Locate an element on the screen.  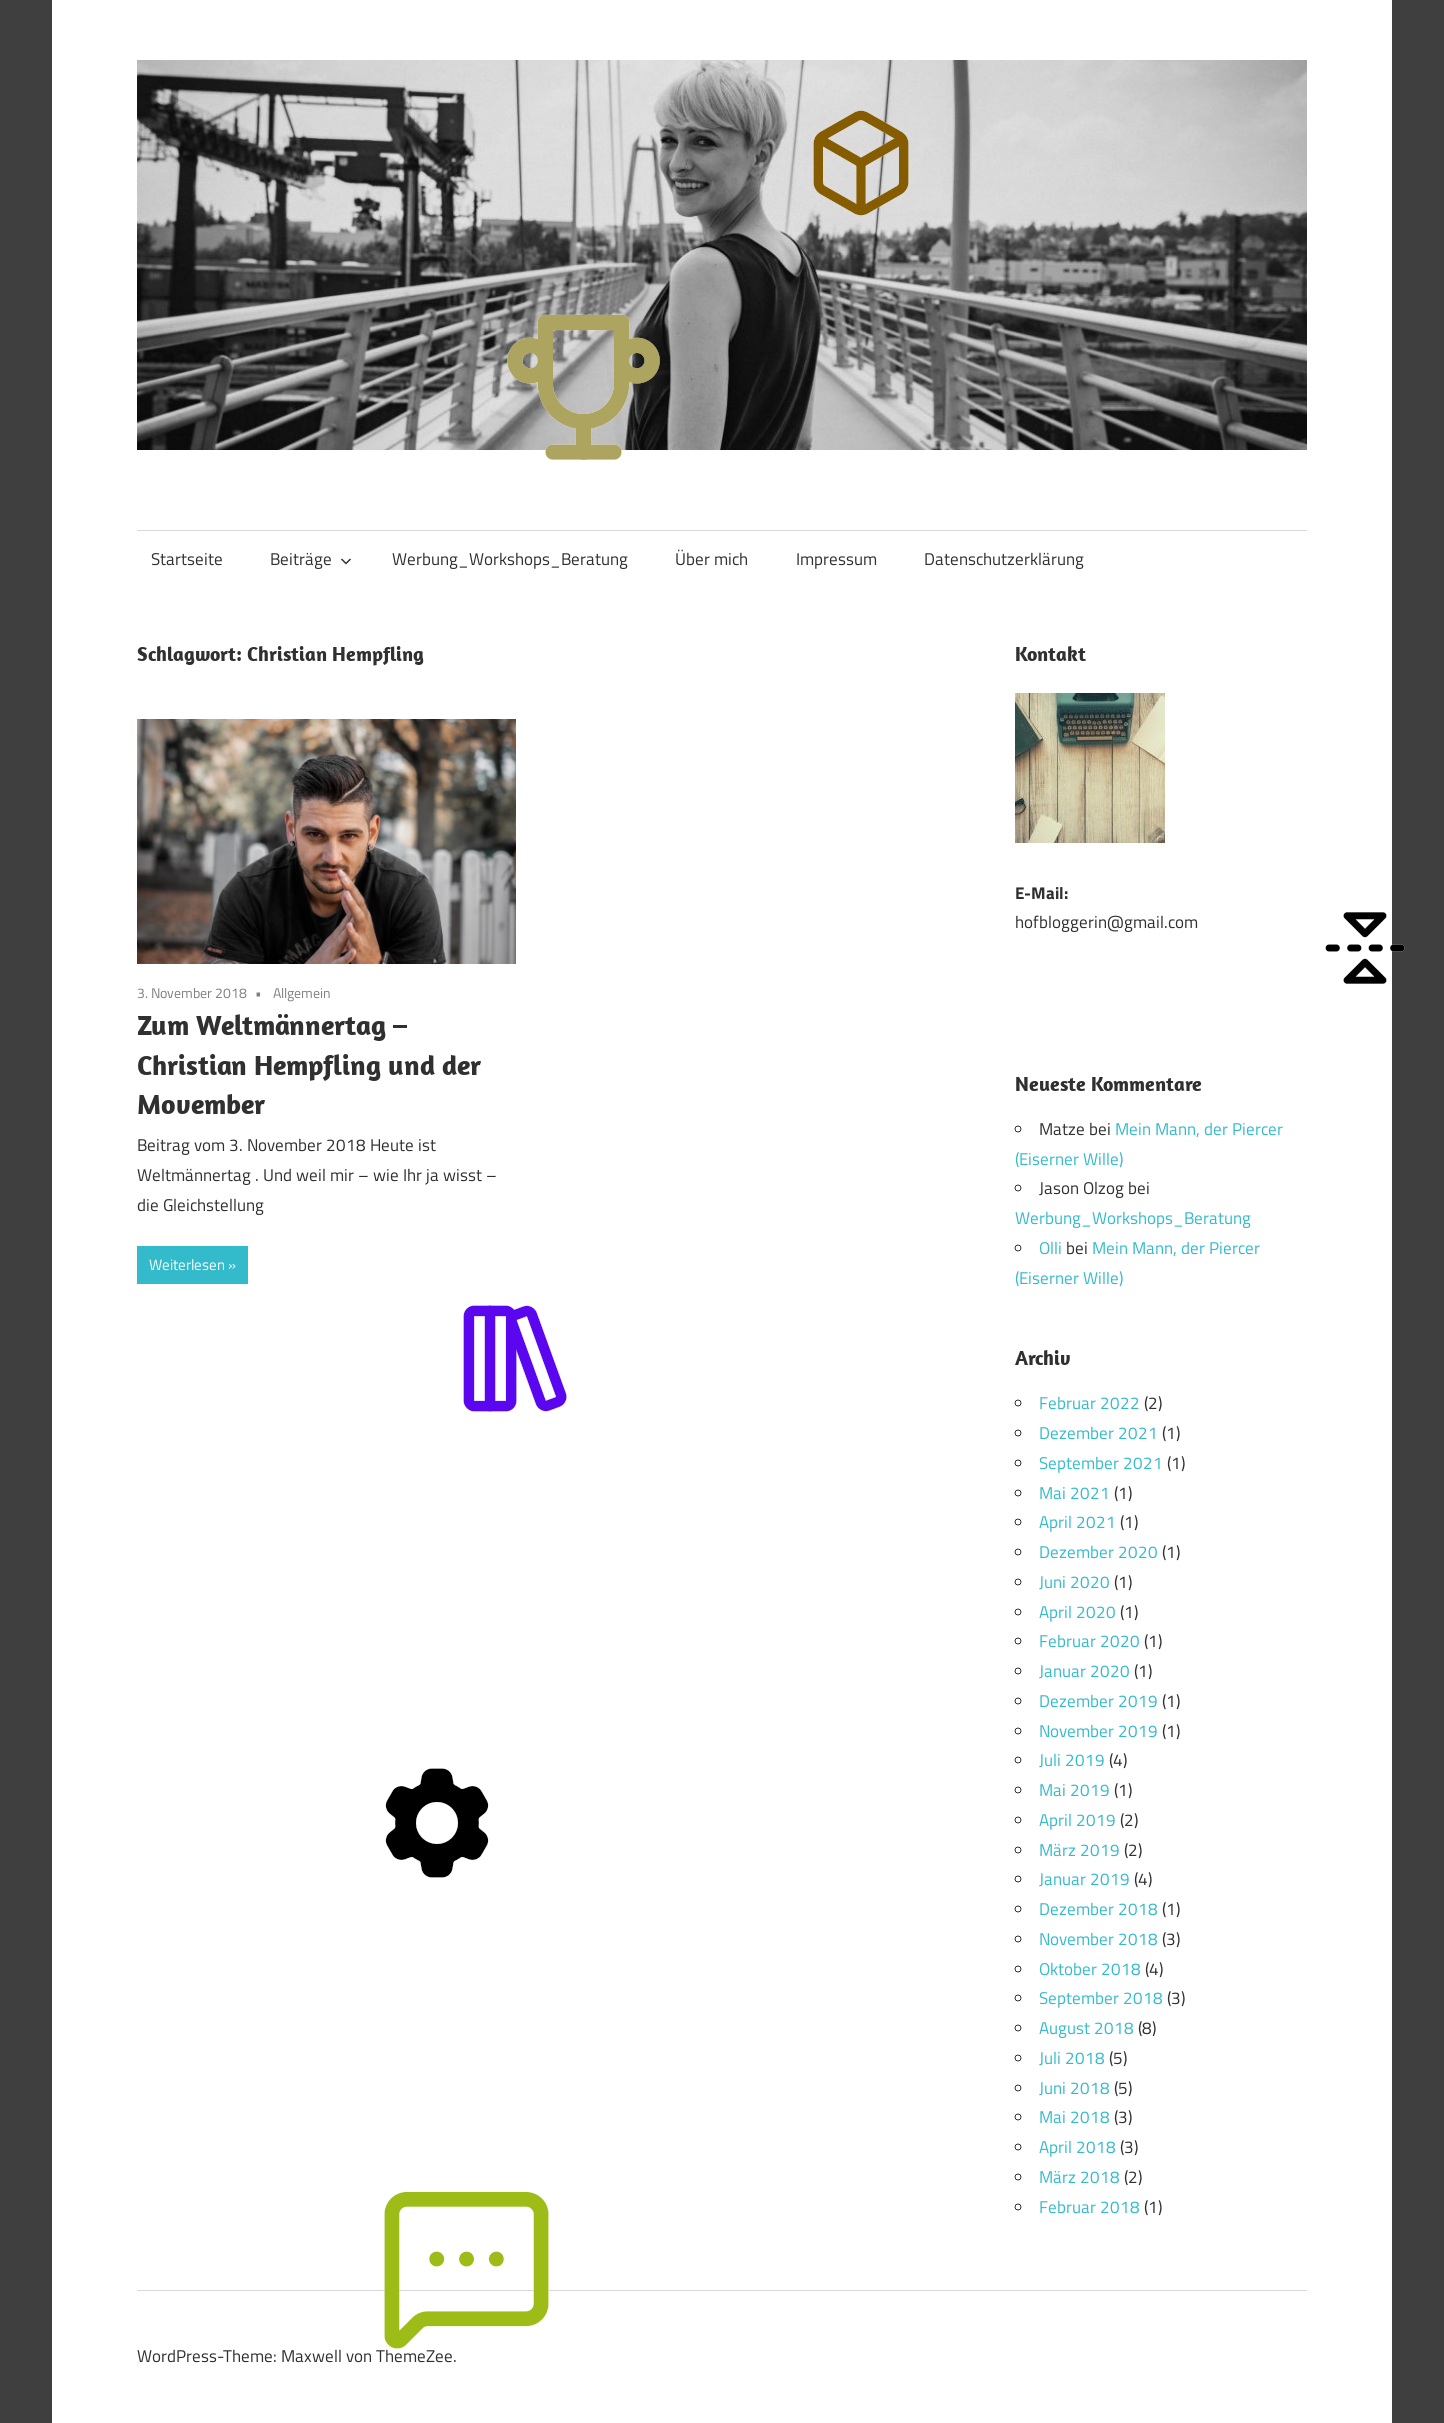
flip image vertically is located at coordinates (1365, 948).